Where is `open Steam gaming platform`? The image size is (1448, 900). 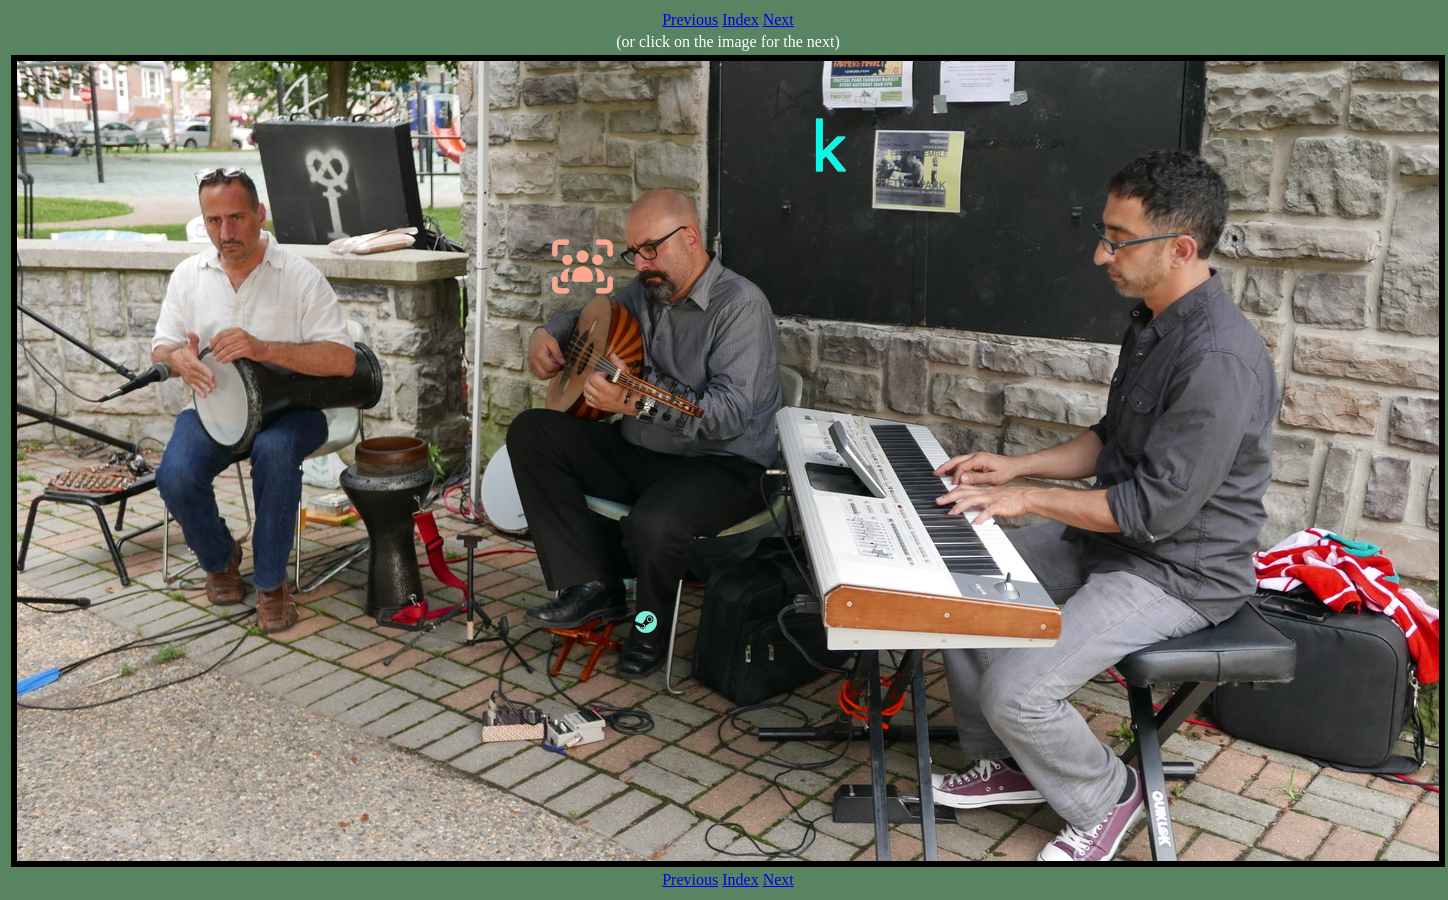
open Steam gaming platform is located at coordinates (646, 622).